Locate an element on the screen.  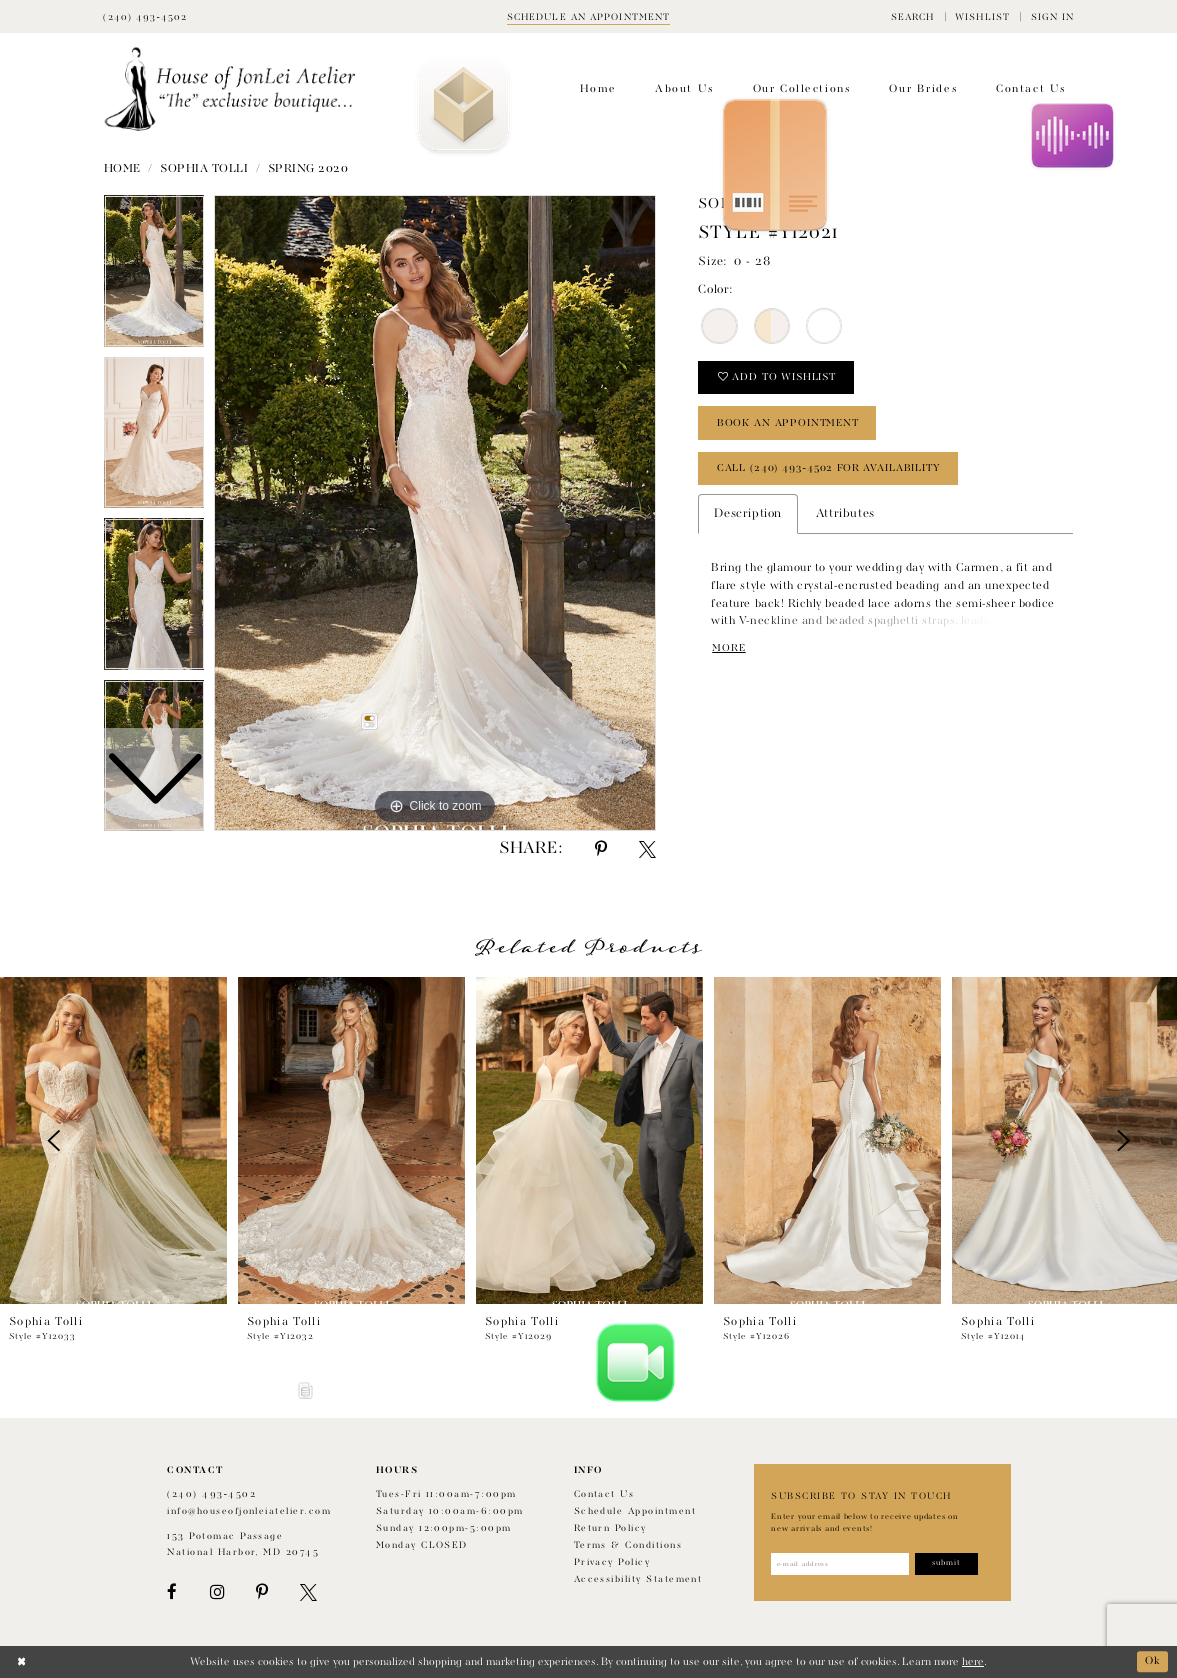
open the audio recorder app is located at coordinates (1072, 135).